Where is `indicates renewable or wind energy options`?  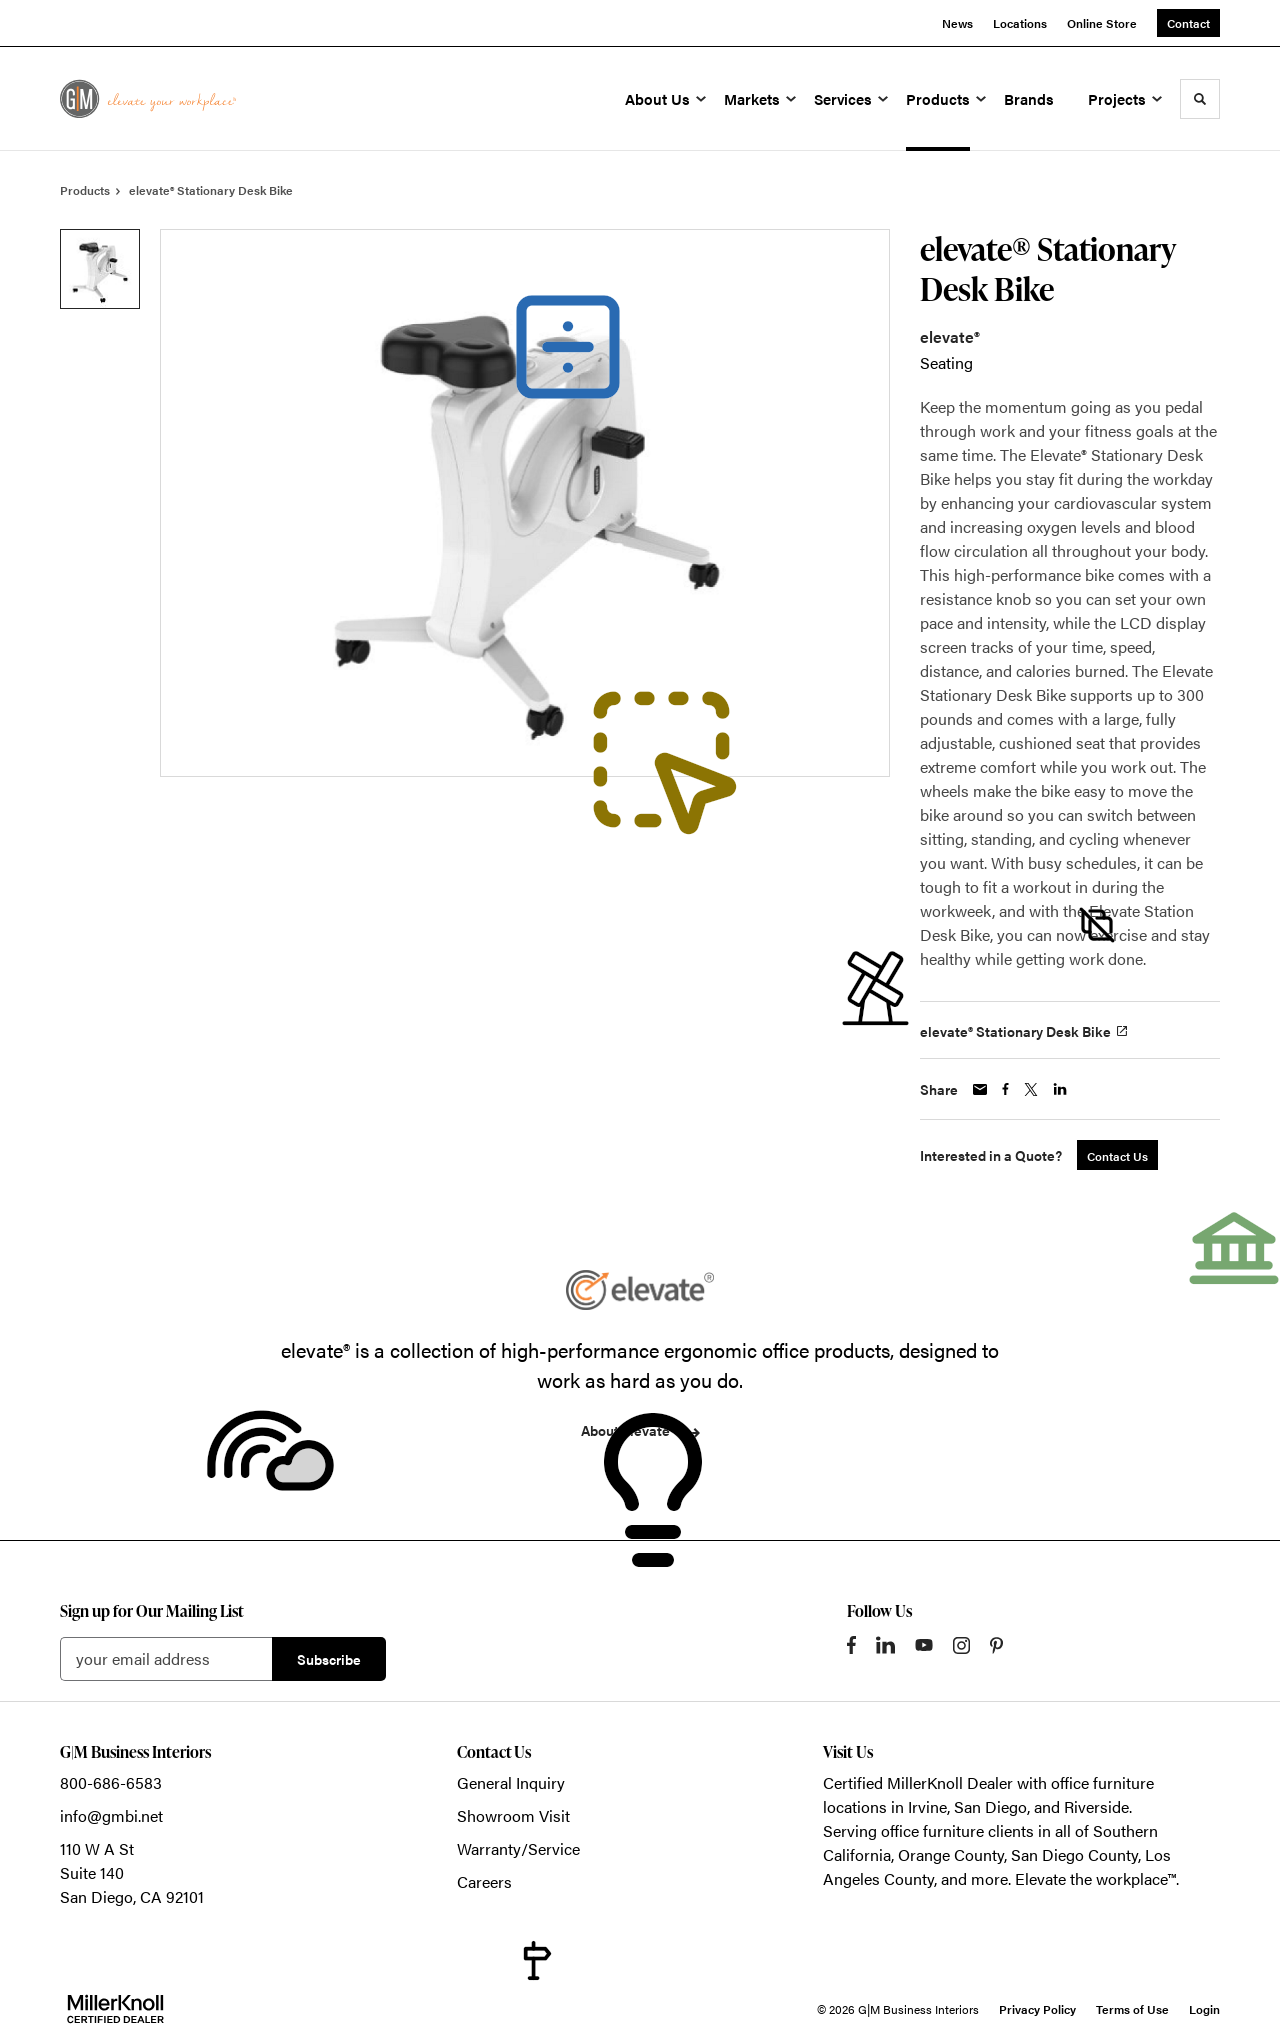
indicates renewable or wind energy options is located at coordinates (875, 989).